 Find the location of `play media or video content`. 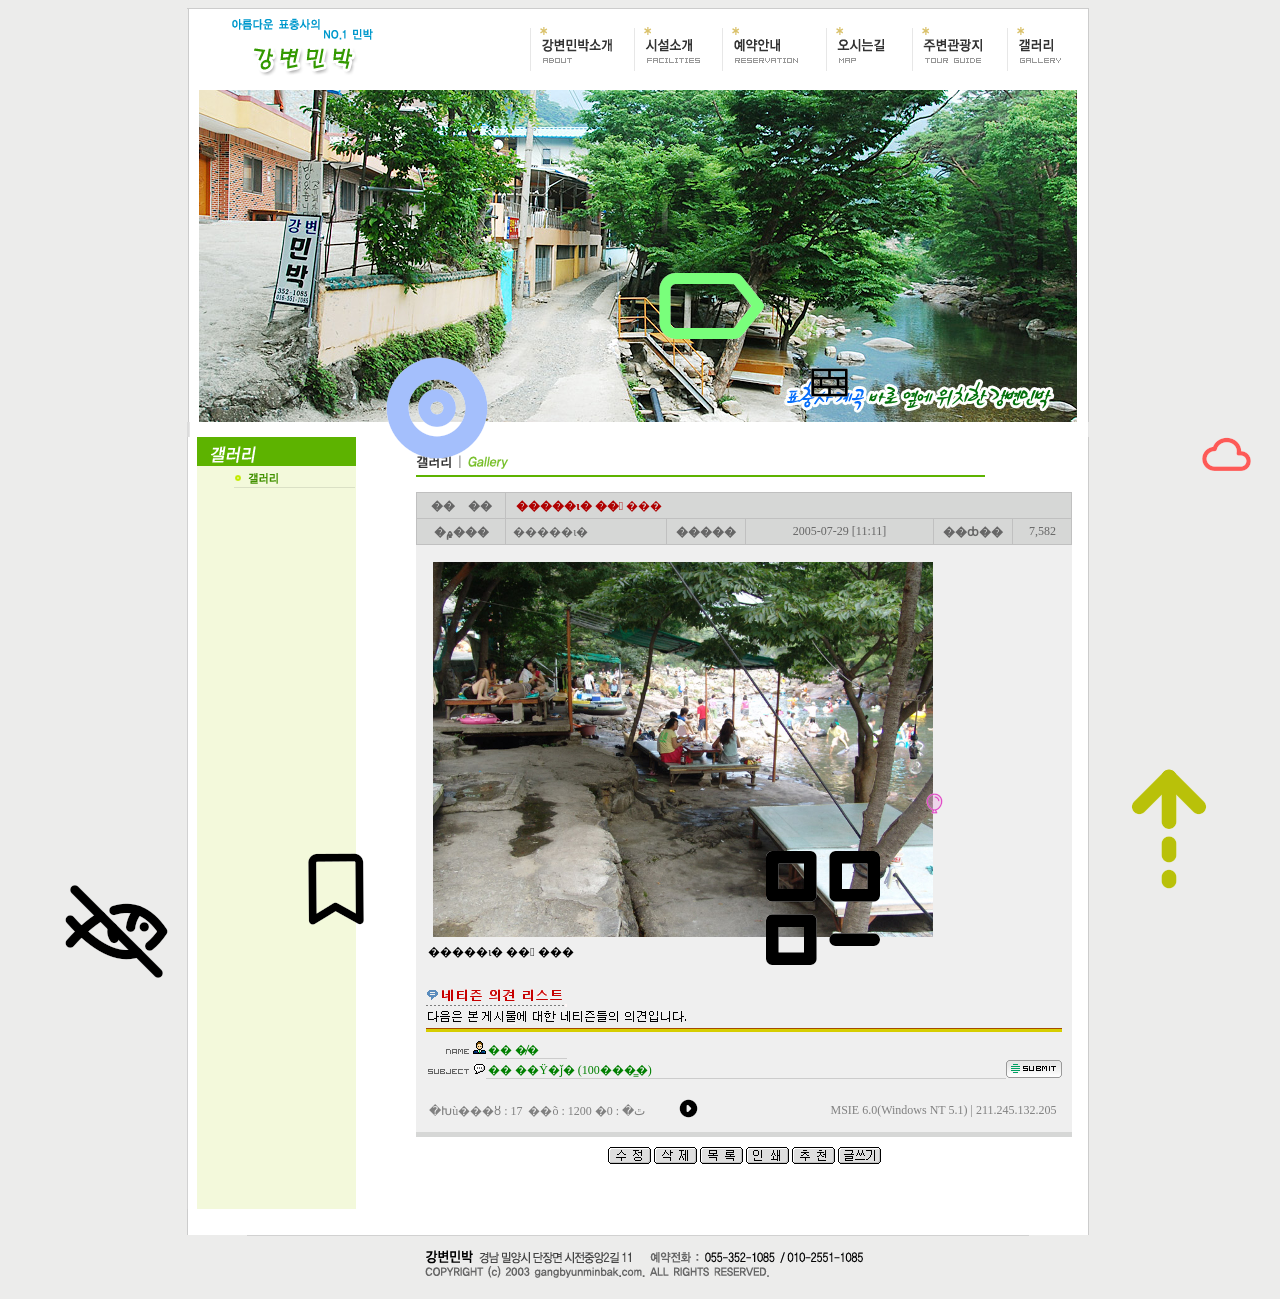

play media or video content is located at coordinates (688, 1108).